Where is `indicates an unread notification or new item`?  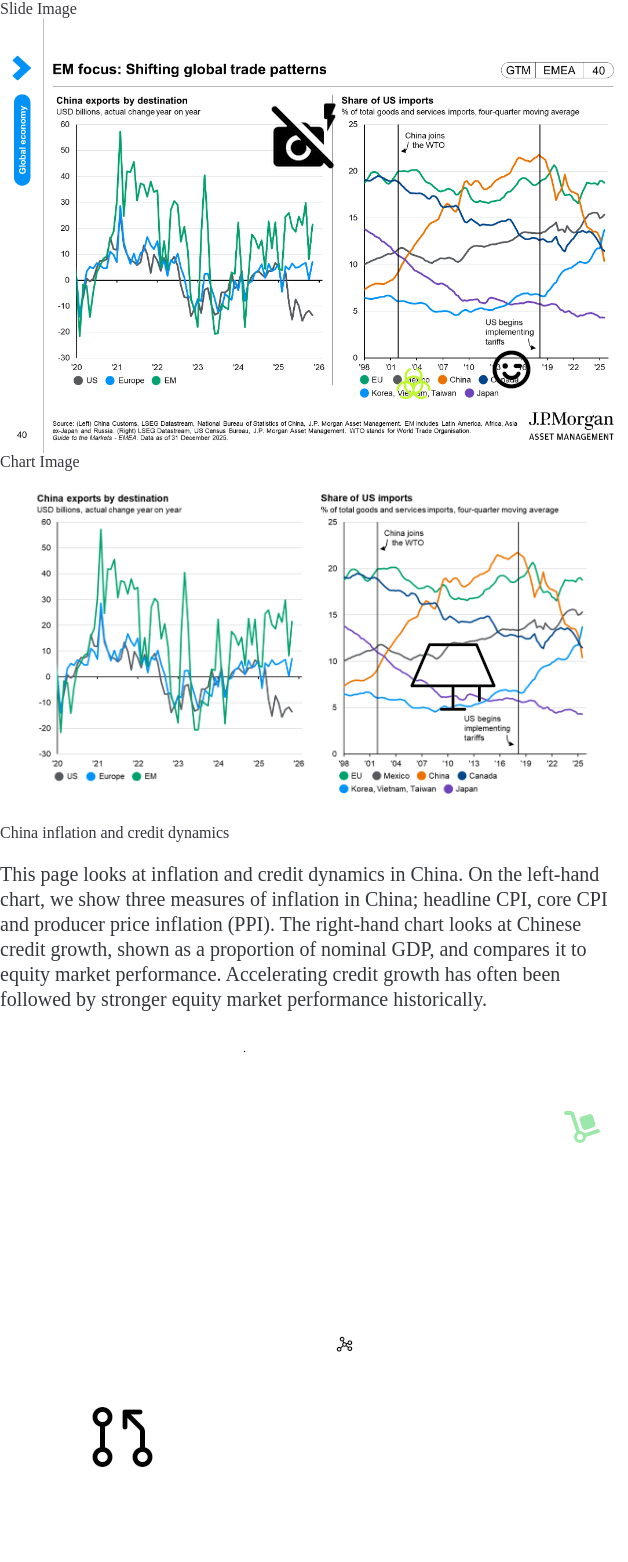 indicates an unread notification or new item is located at coordinates (244, 1051).